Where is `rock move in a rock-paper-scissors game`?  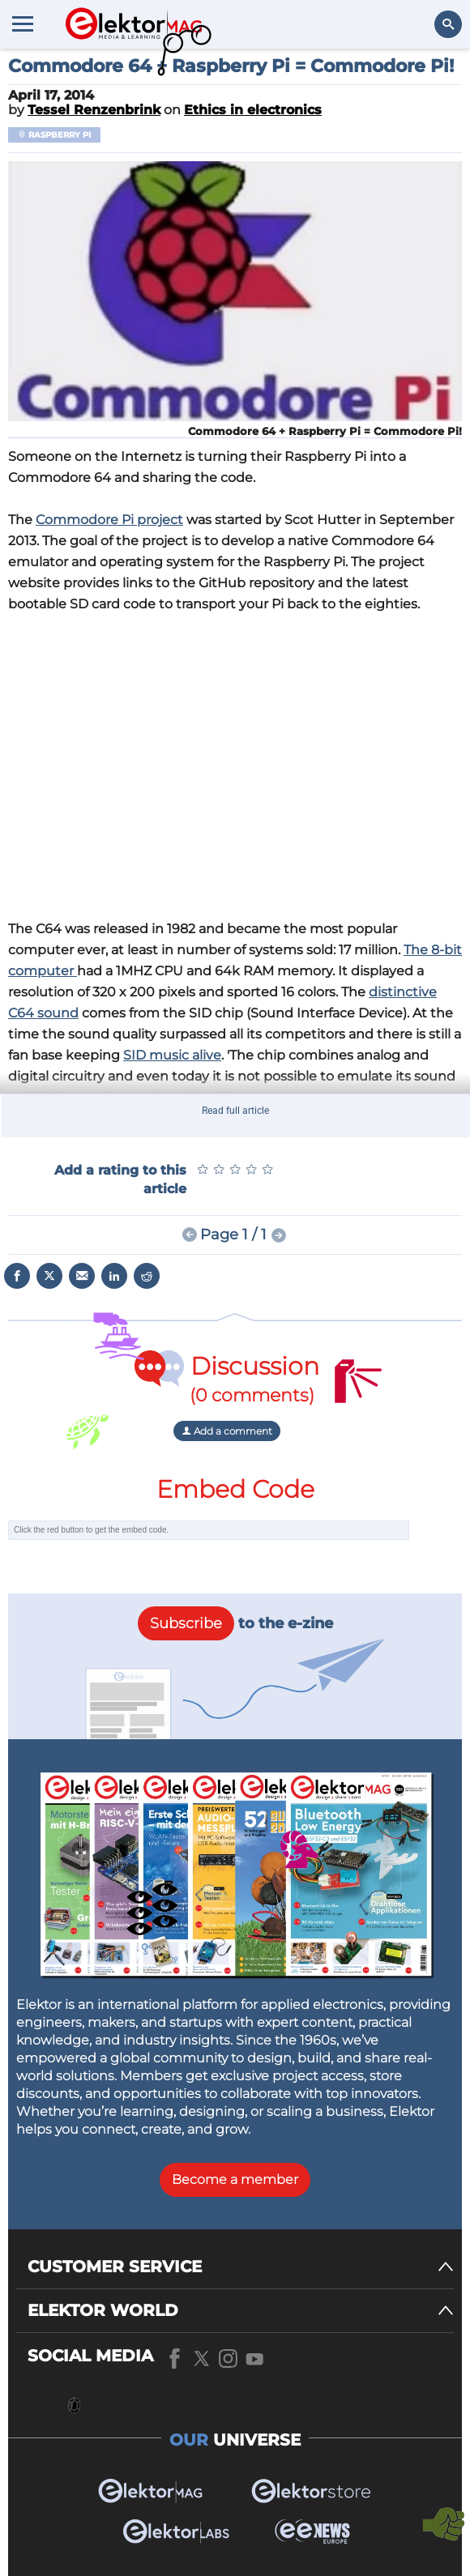 rock move in a rock-paper-scissors game is located at coordinates (444, 2522).